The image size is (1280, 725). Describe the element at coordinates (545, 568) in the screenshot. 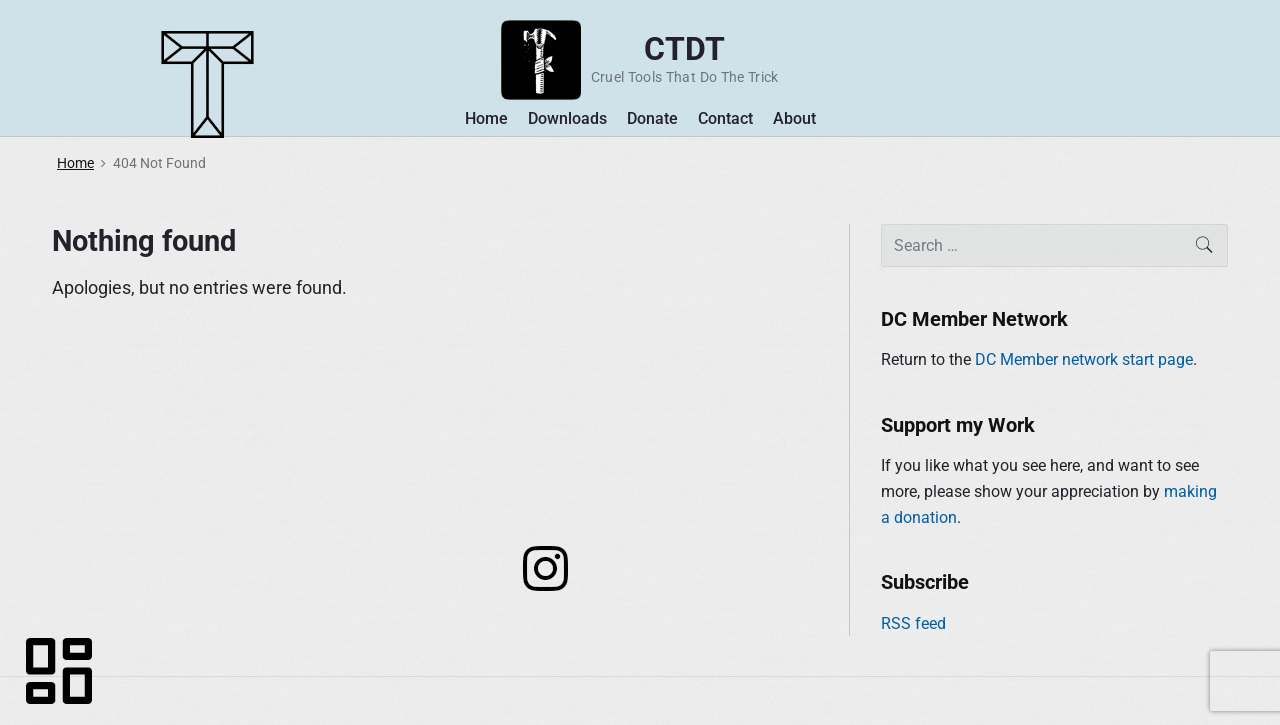

I see `open the Instagram app` at that location.